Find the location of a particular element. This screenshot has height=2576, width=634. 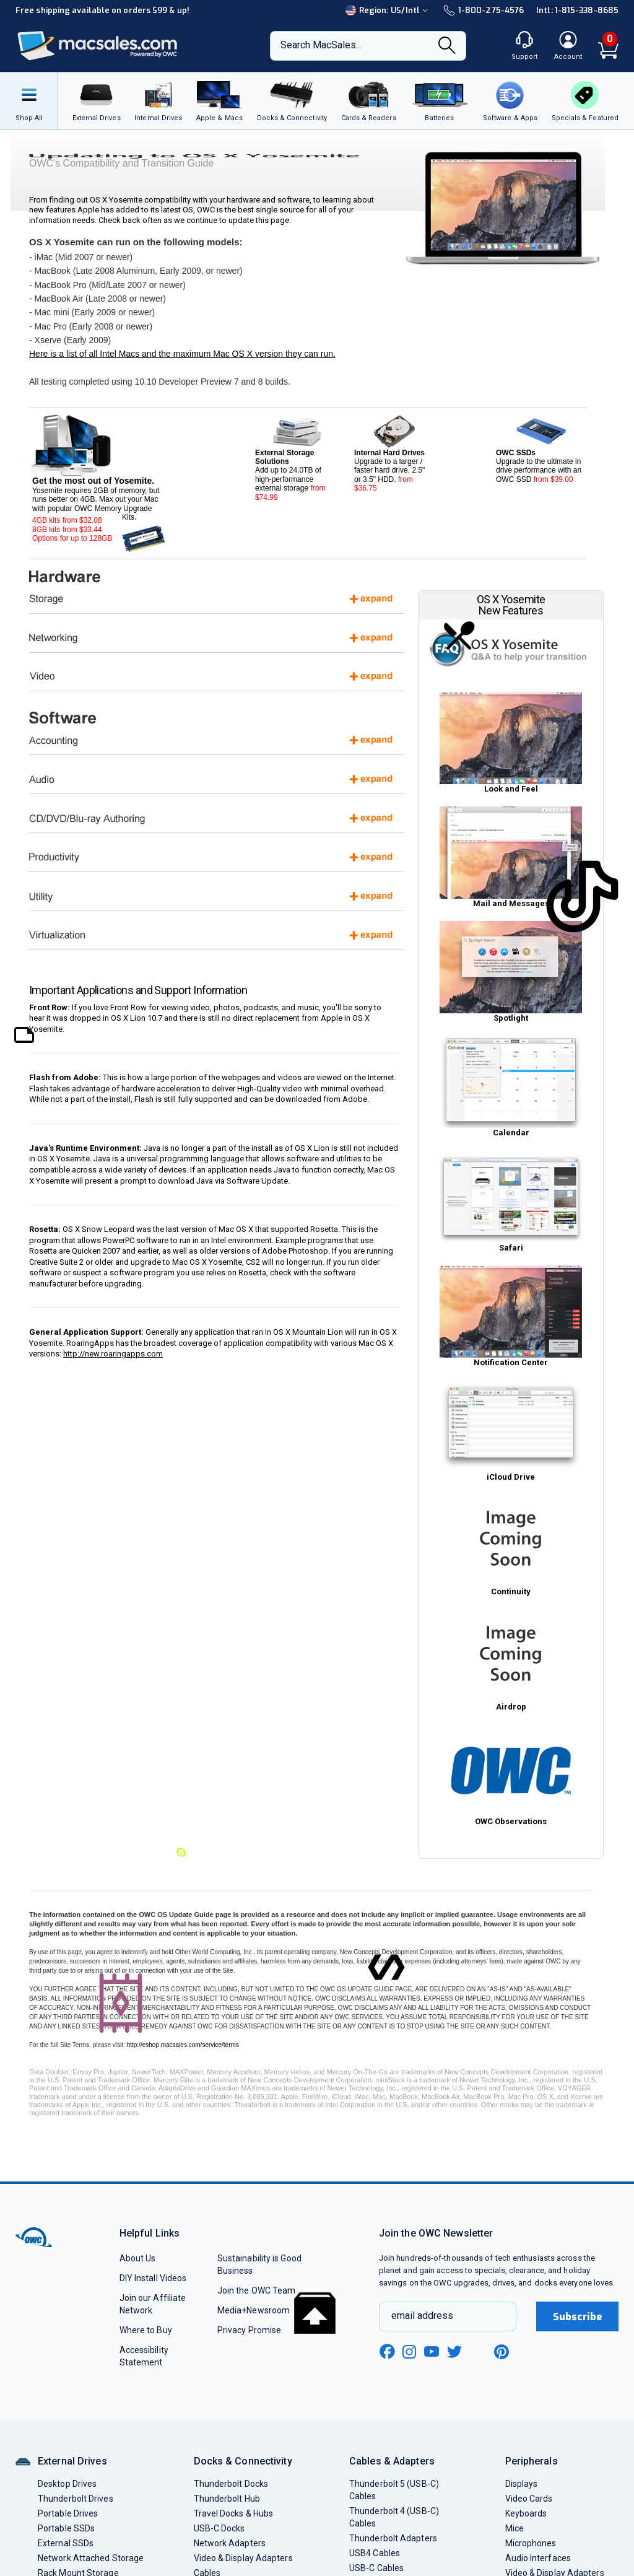

create a new note is located at coordinates (24, 1035).